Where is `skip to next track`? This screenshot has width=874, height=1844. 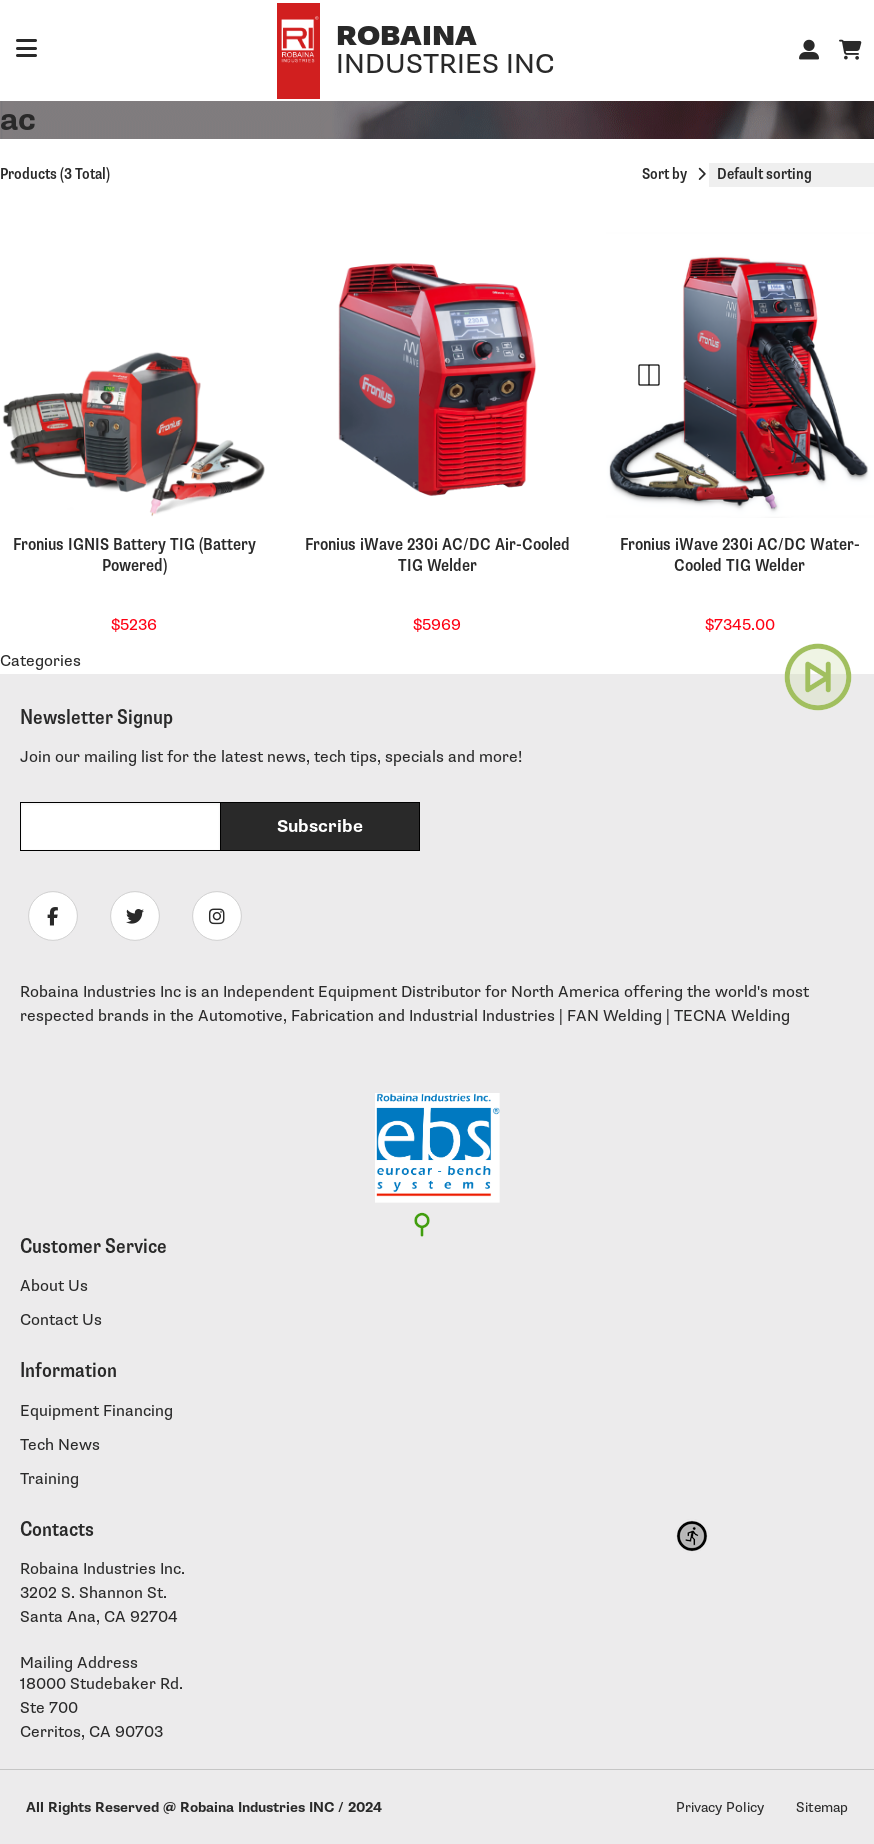
skip to next track is located at coordinates (818, 677).